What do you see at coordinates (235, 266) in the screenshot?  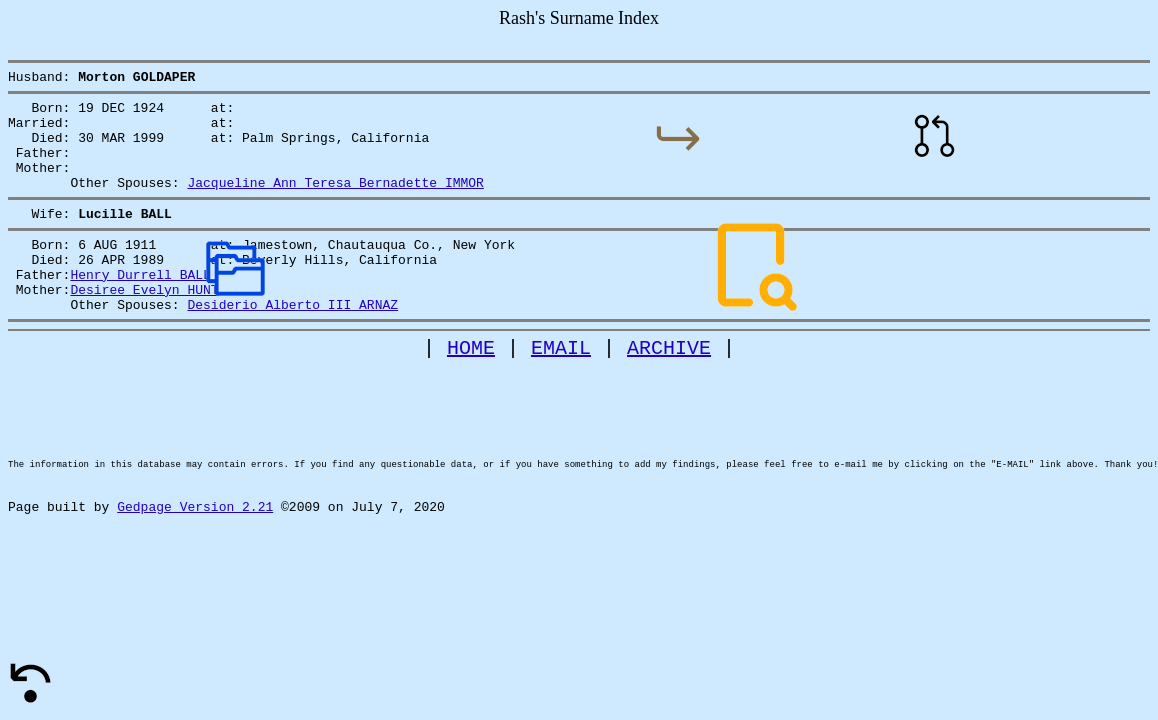 I see `access project submodules` at bounding box center [235, 266].